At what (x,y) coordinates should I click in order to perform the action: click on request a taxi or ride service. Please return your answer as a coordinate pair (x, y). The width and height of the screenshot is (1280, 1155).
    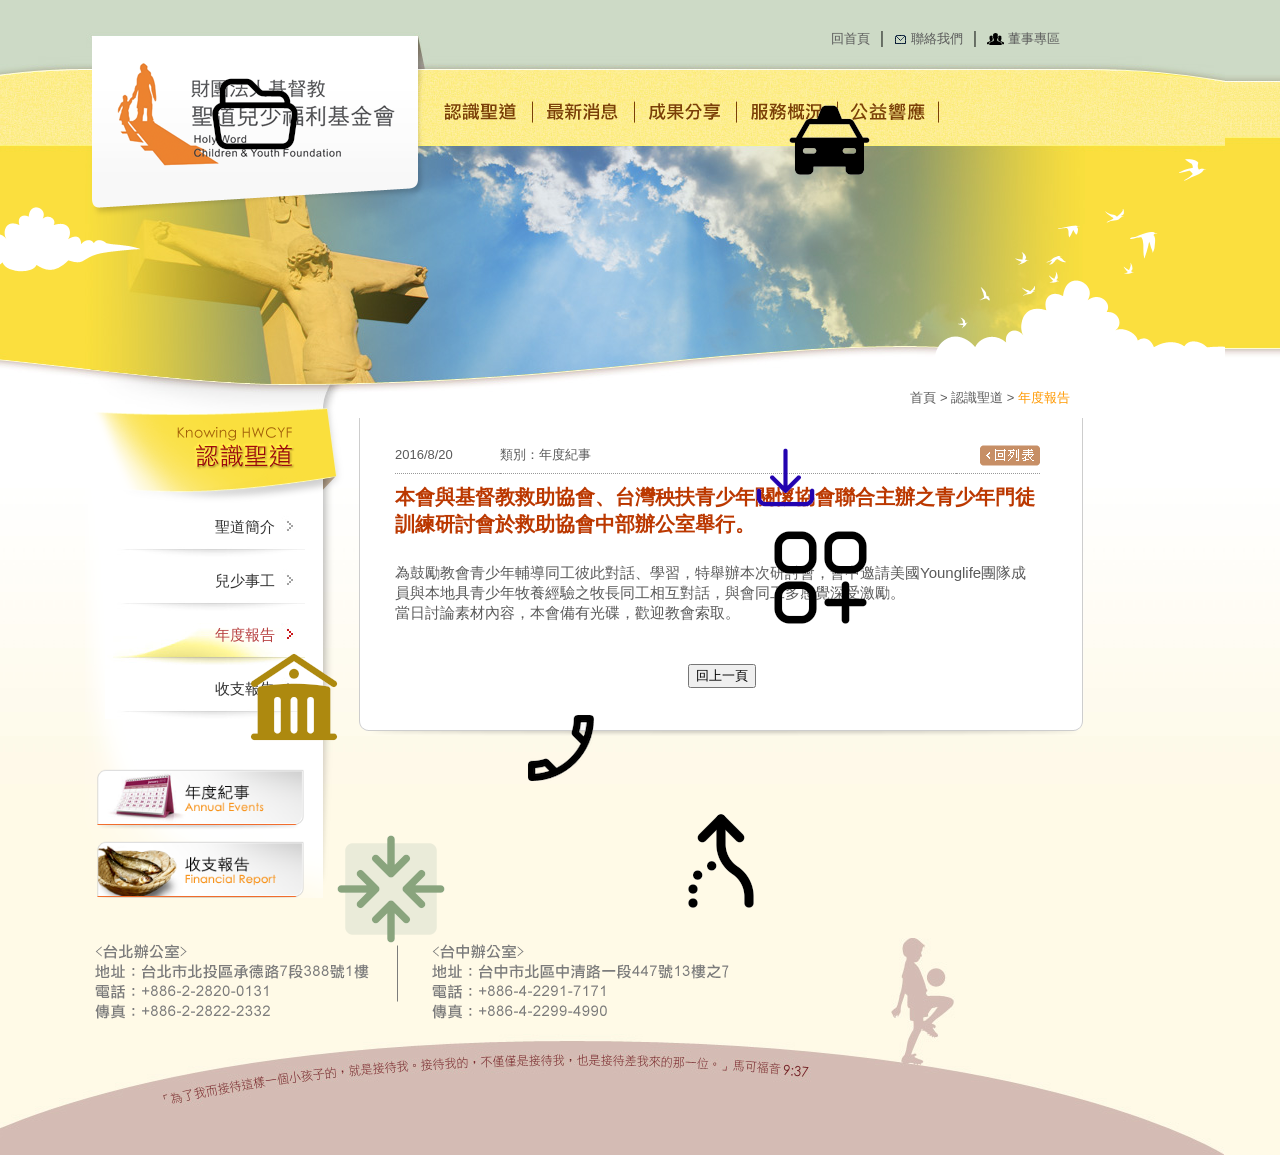
    Looking at the image, I should click on (829, 145).